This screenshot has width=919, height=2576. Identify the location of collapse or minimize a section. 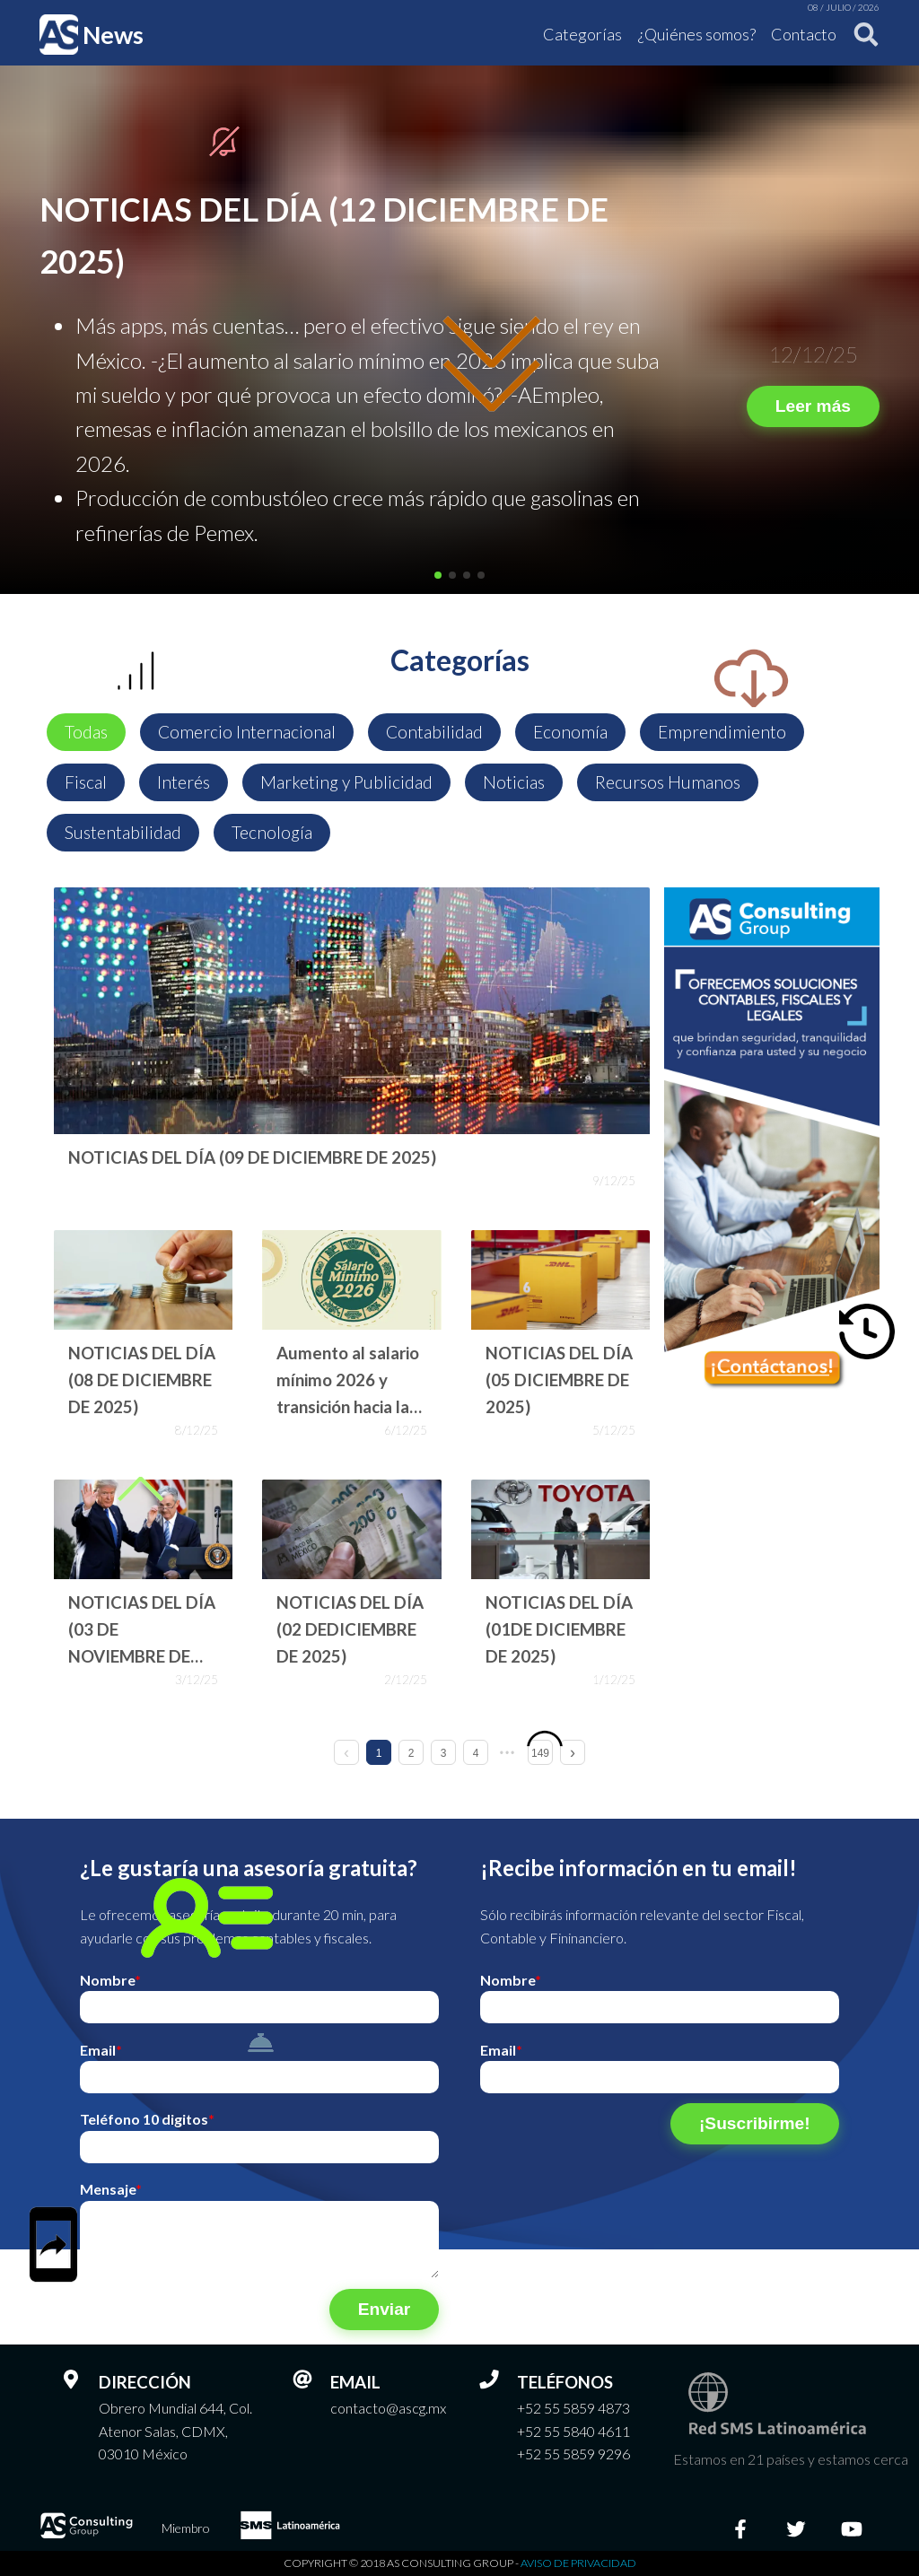
(140, 1490).